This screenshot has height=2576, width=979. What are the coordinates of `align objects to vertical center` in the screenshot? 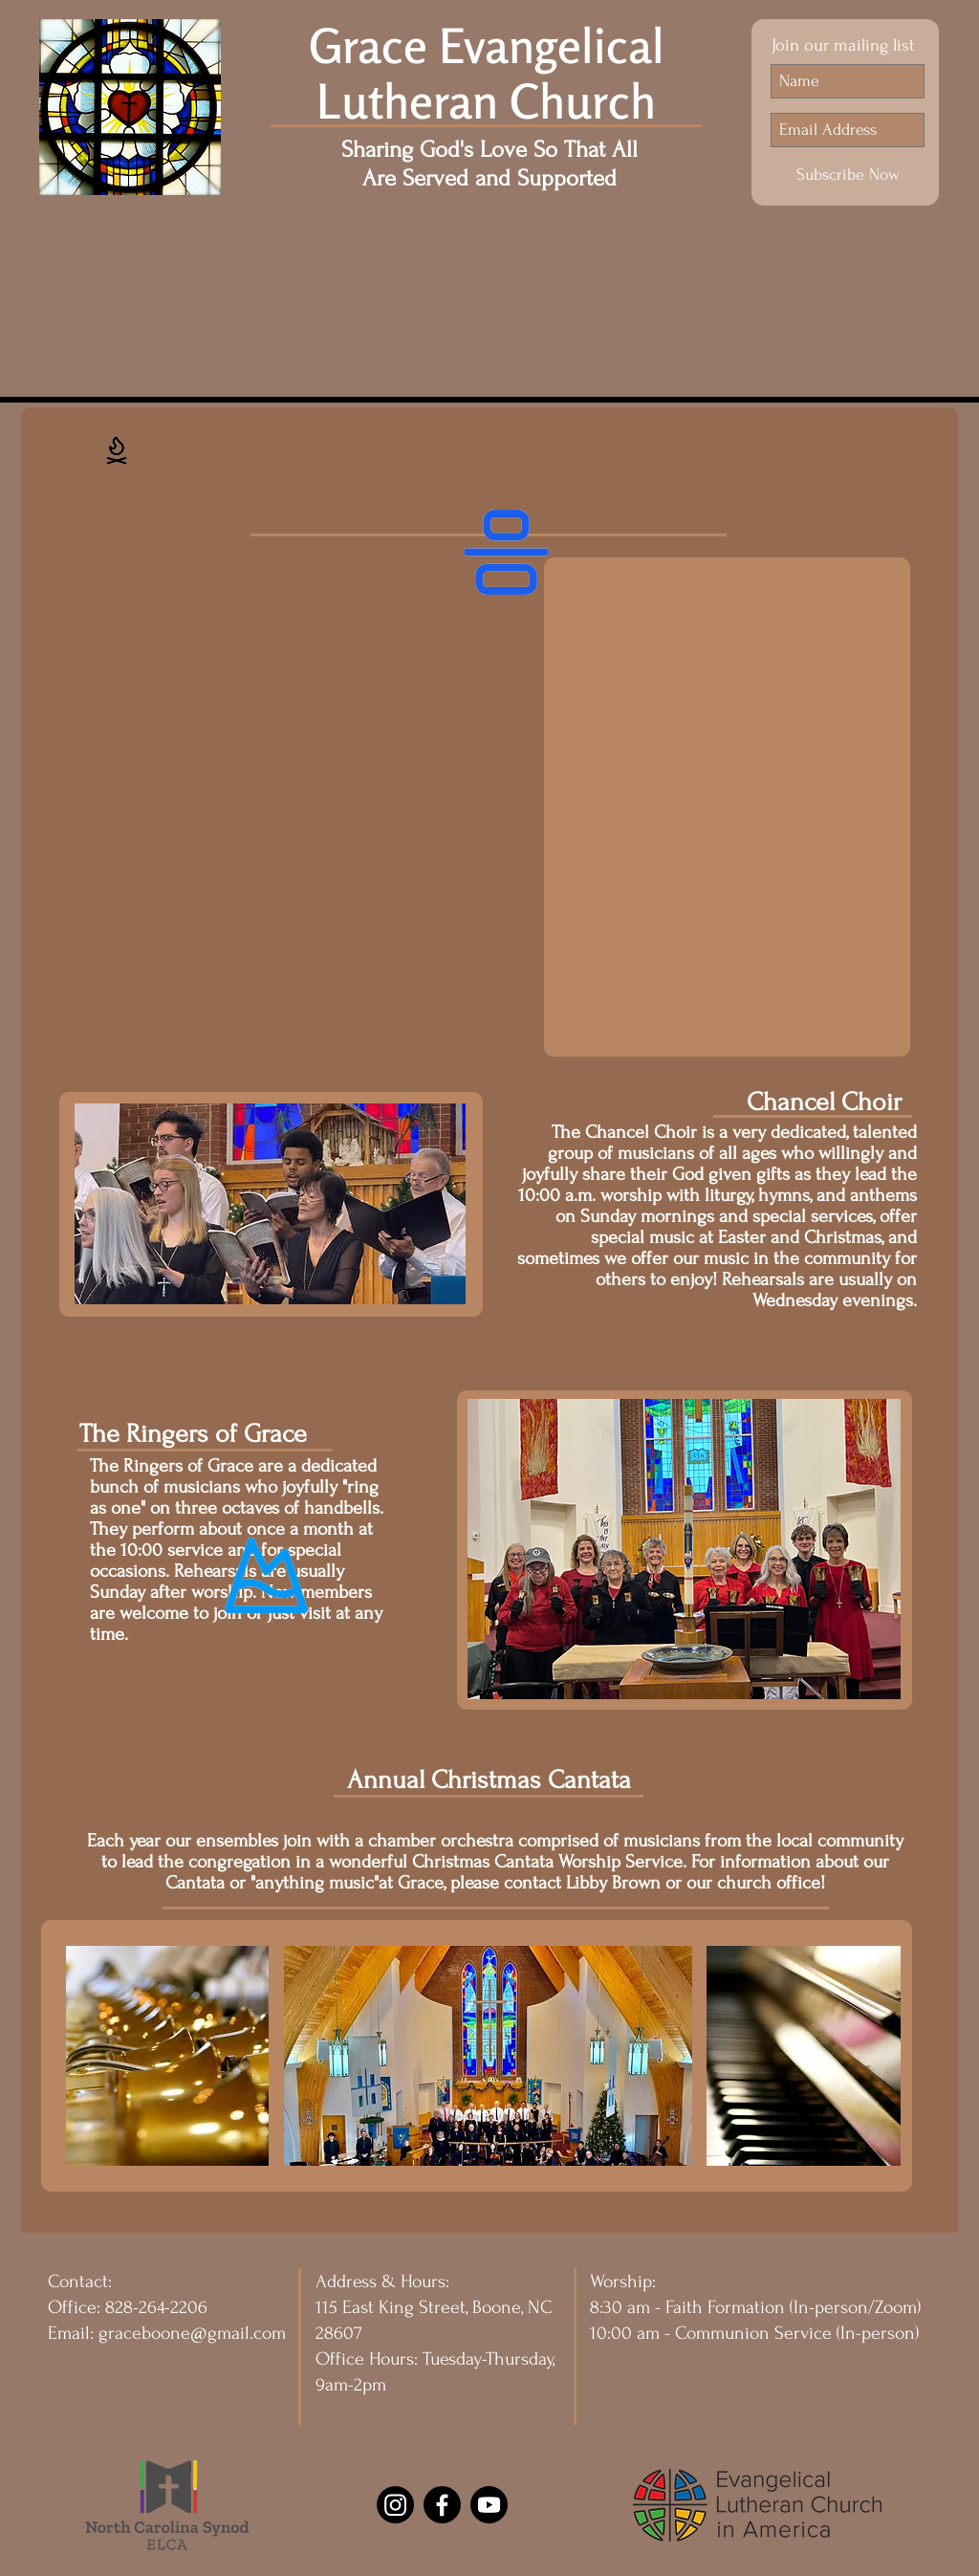 It's located at (506, 552).